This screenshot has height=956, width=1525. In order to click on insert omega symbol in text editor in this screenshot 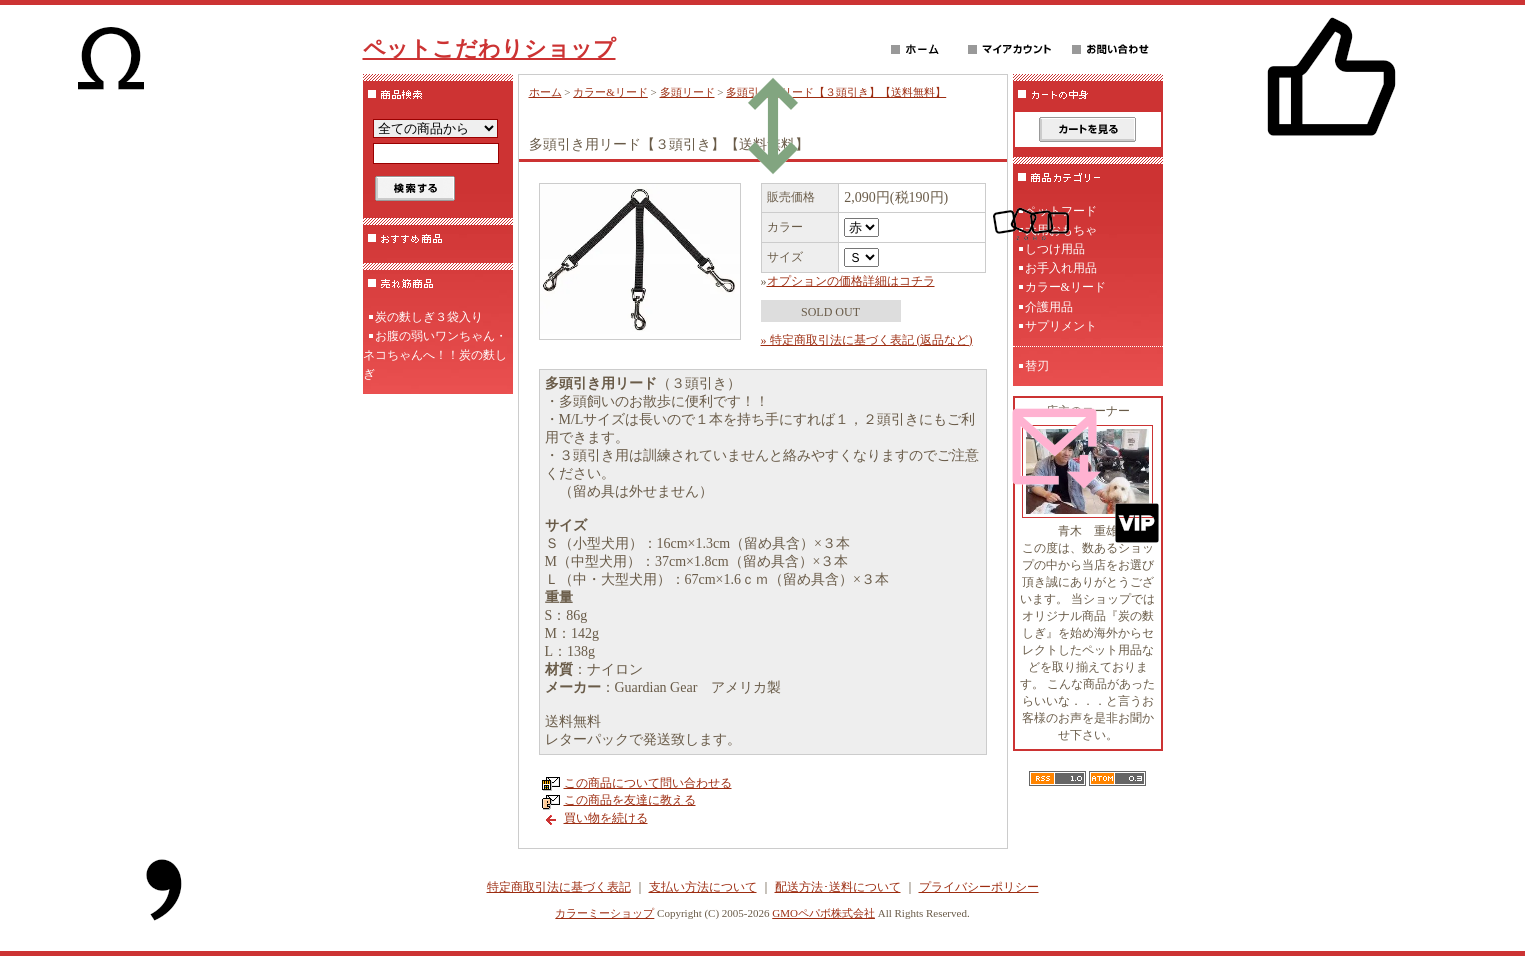, I will do `click(111, 60)`.